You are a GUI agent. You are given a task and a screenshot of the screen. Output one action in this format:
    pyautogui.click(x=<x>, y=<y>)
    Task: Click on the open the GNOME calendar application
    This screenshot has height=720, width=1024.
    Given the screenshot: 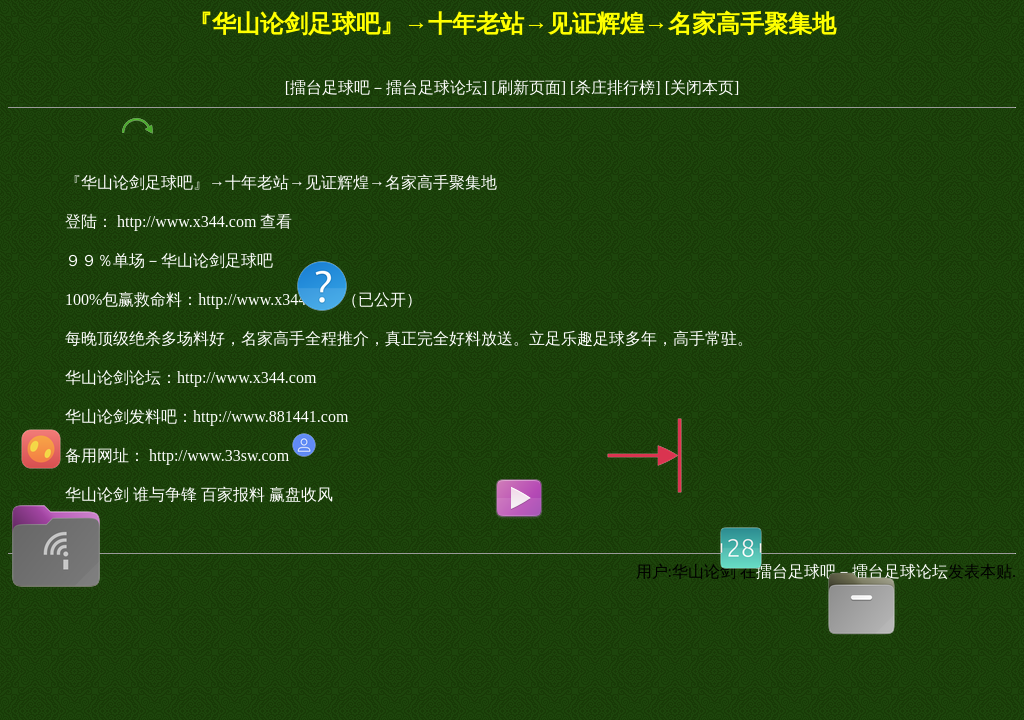 What is the action you would take?
    pyautogui.click(x=741, y=548)
    